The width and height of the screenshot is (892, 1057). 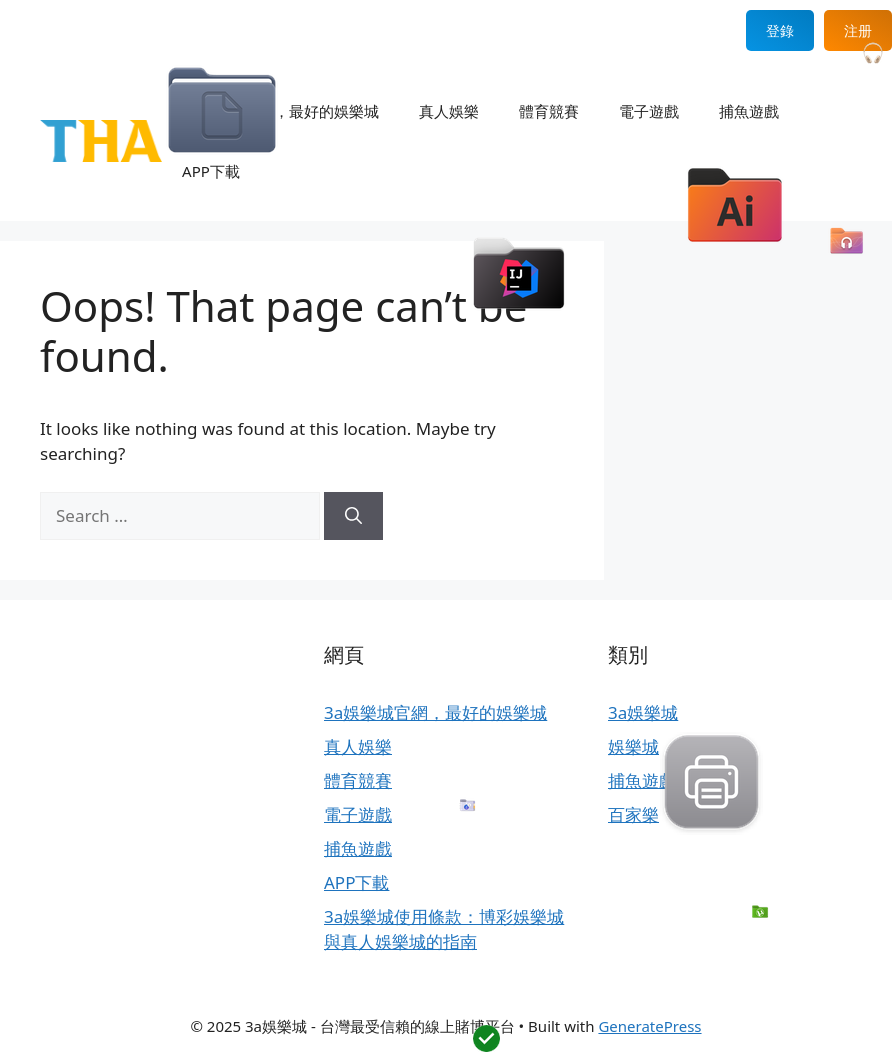 What do you see at coordinates (467, 805) in the screenshot?
I see `open microsoft contacts folder` at bounding box center [467, 805].